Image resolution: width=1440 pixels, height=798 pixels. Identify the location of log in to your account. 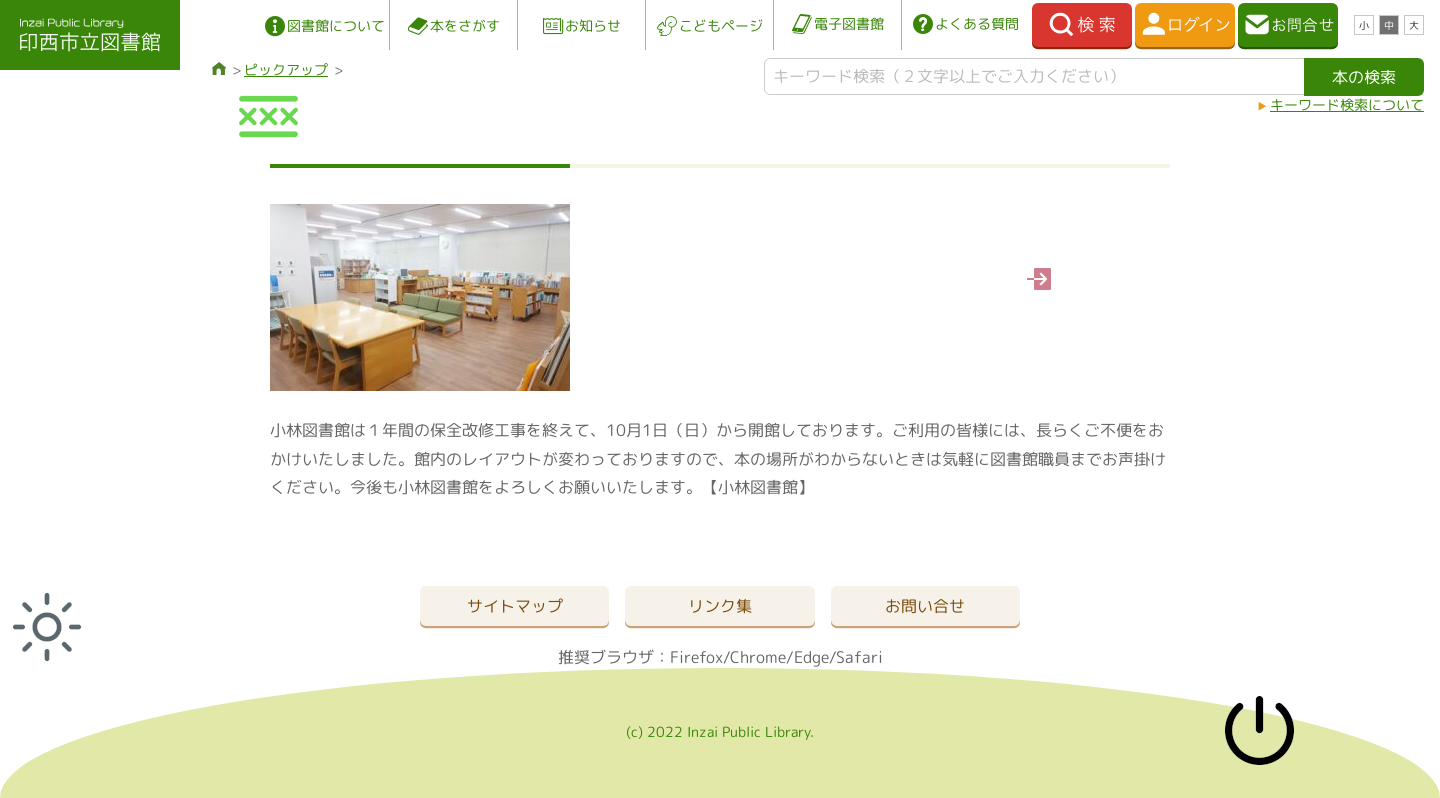
(1039, 279).